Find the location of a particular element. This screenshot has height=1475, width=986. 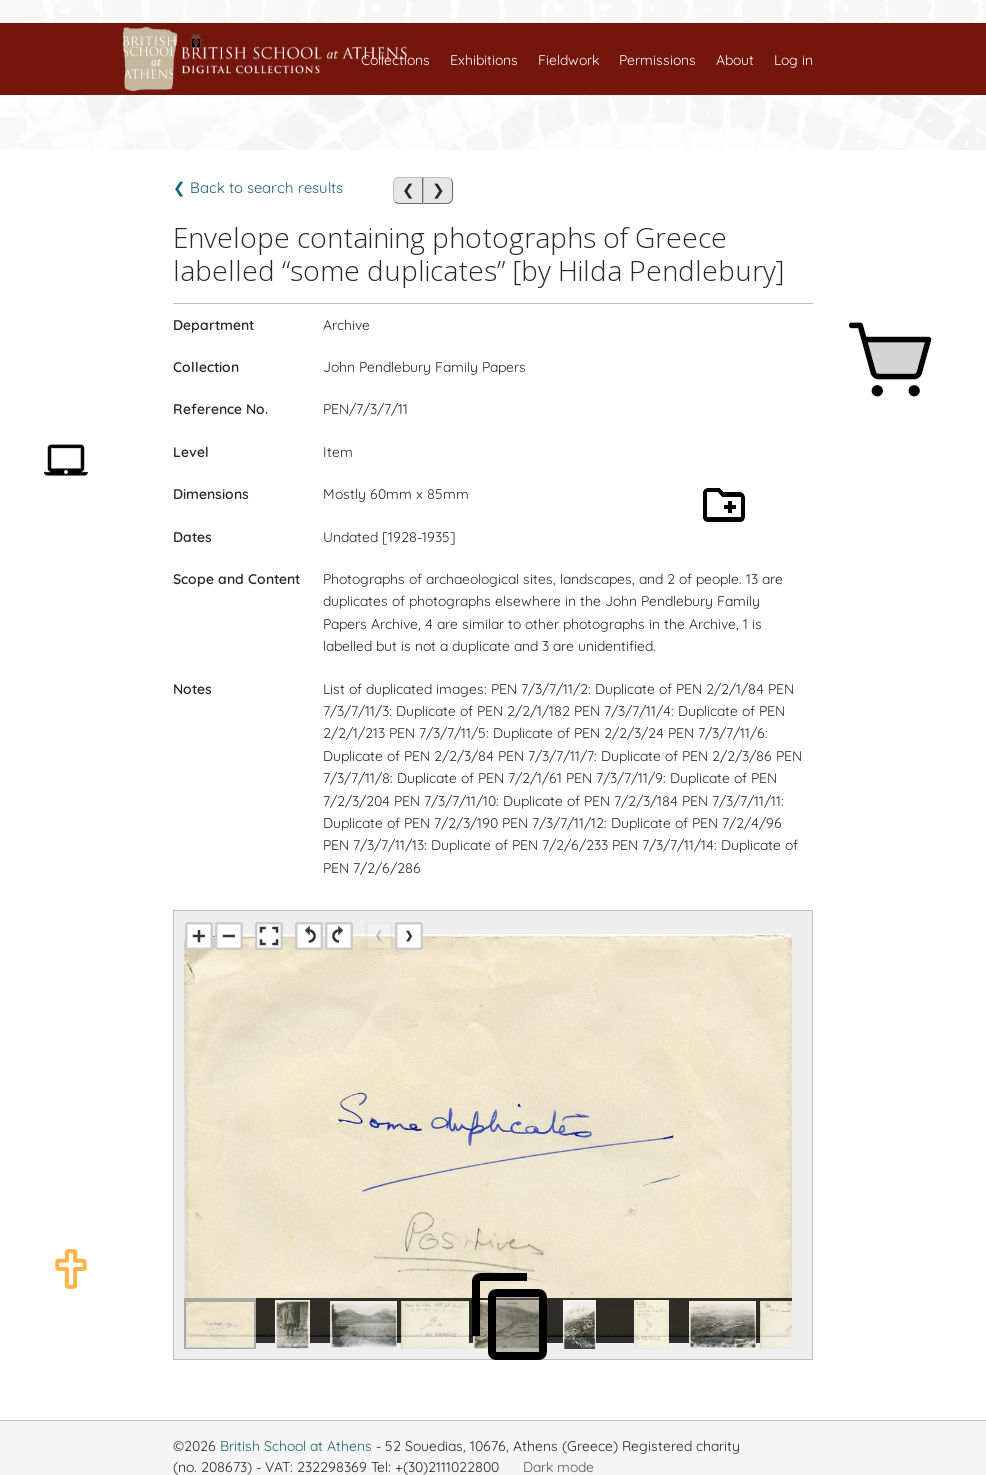

access mac or laptop-specific settings is located at coordinates (66, 461).